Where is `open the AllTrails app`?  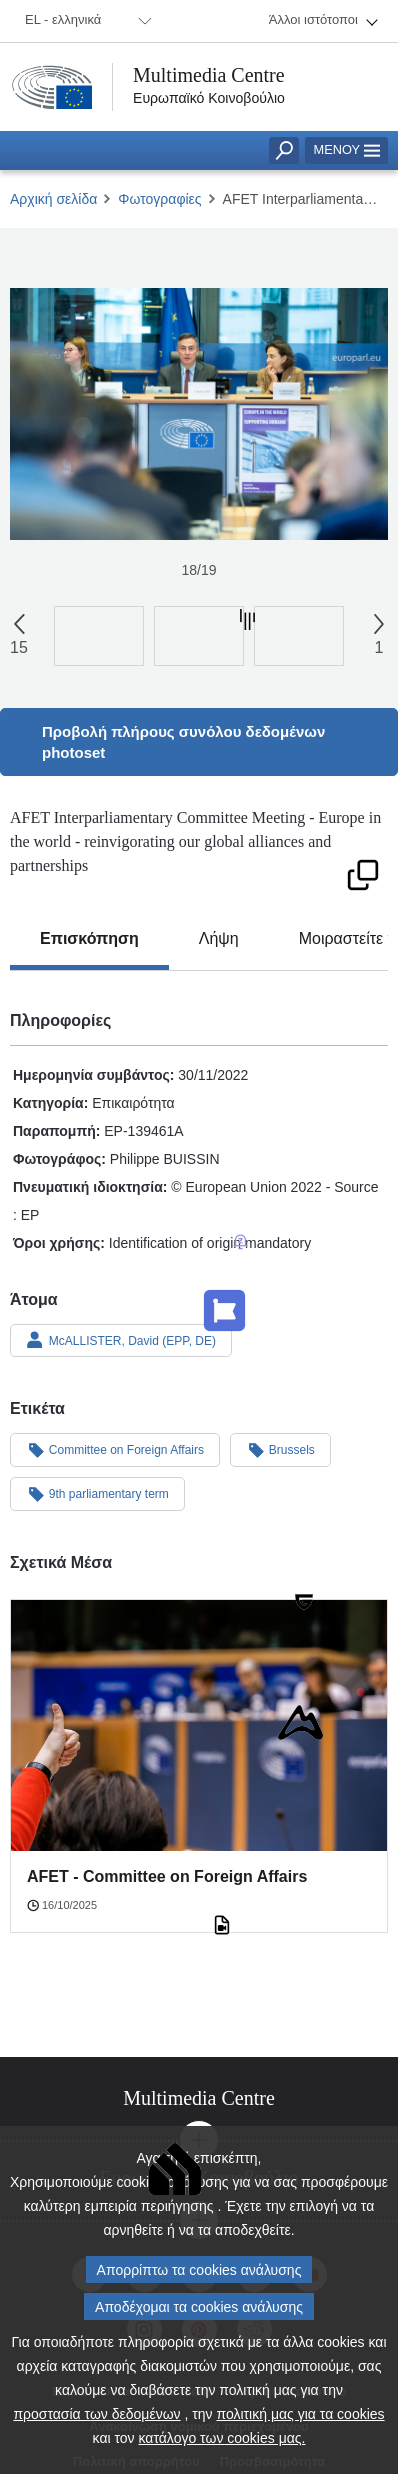
open the AllTrails app is located at coordinates (300, 1722).